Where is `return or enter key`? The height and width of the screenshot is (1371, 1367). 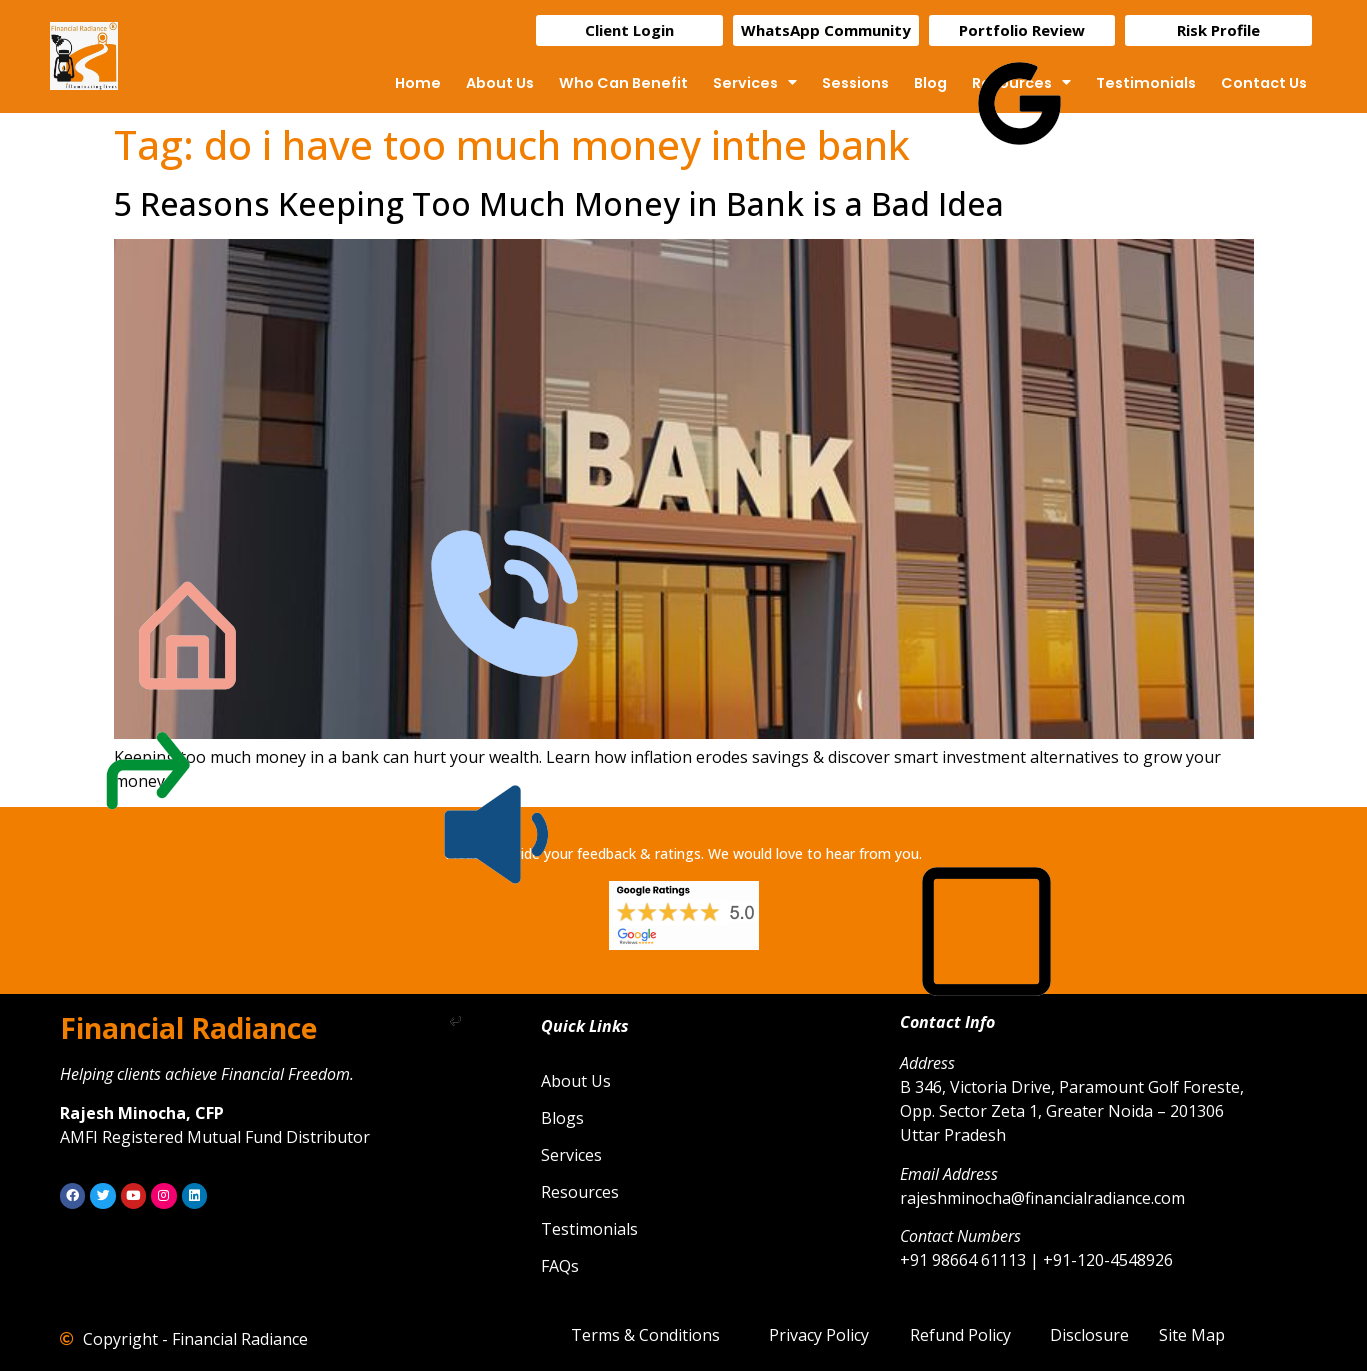
return or enter key is located at coordinates (455, 1021).